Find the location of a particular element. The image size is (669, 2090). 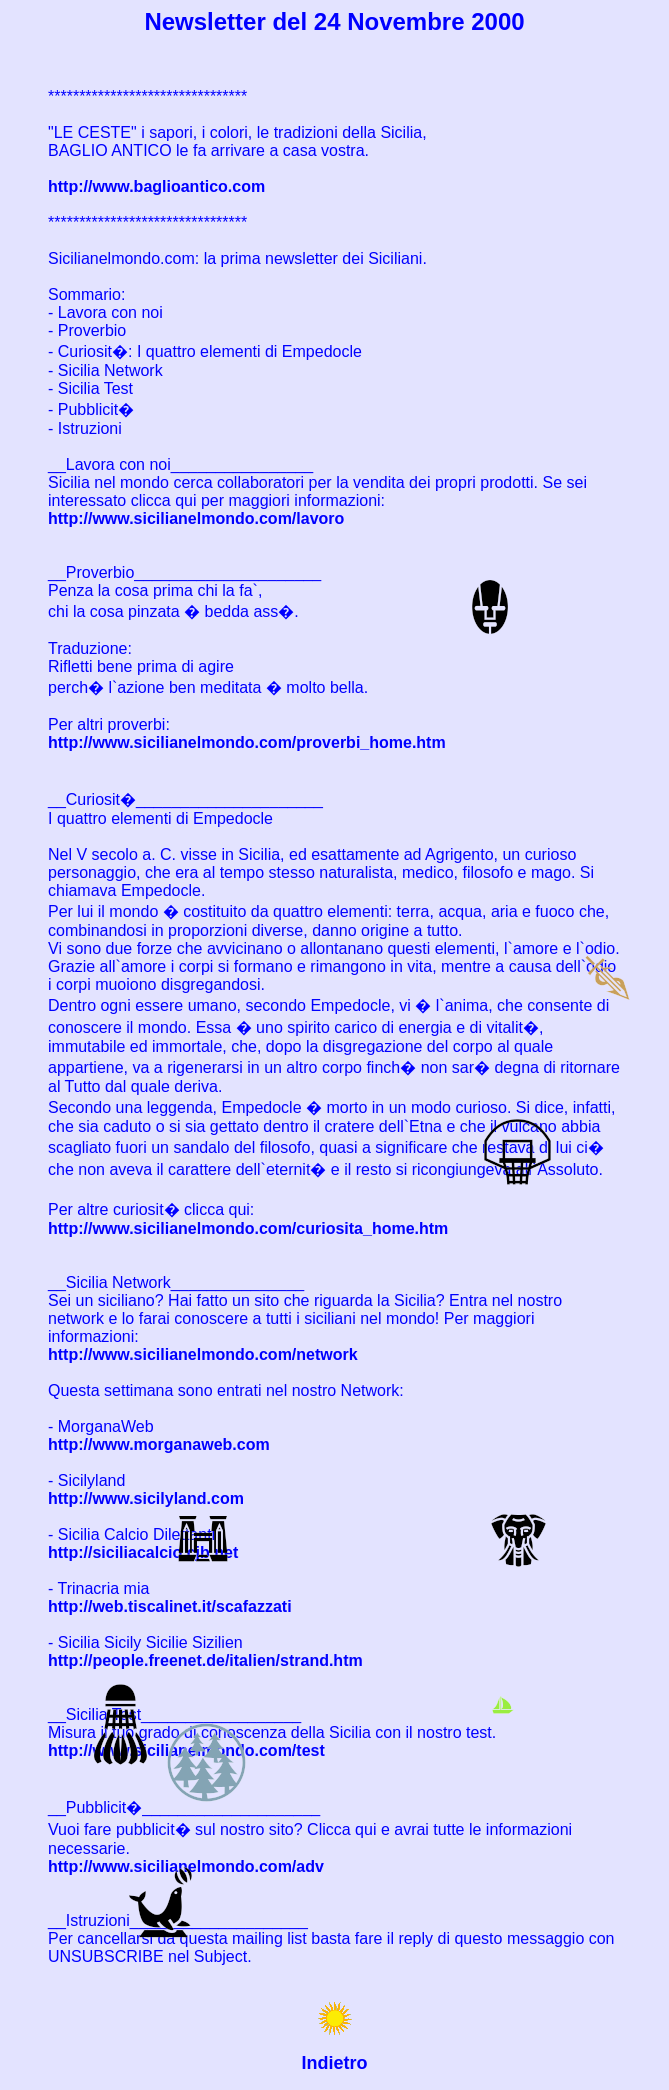

access basketball game or sports section is located at coordinates (517, 1152).